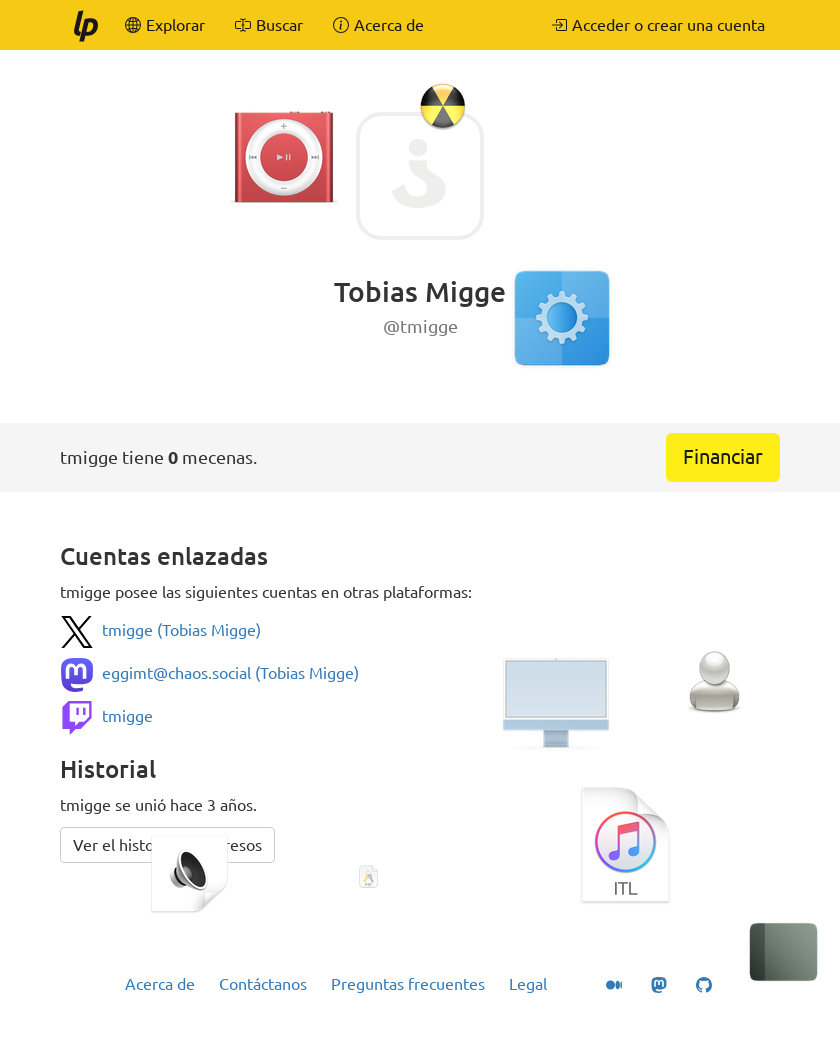  I want to click on access system runtime components, so click(562, 318).